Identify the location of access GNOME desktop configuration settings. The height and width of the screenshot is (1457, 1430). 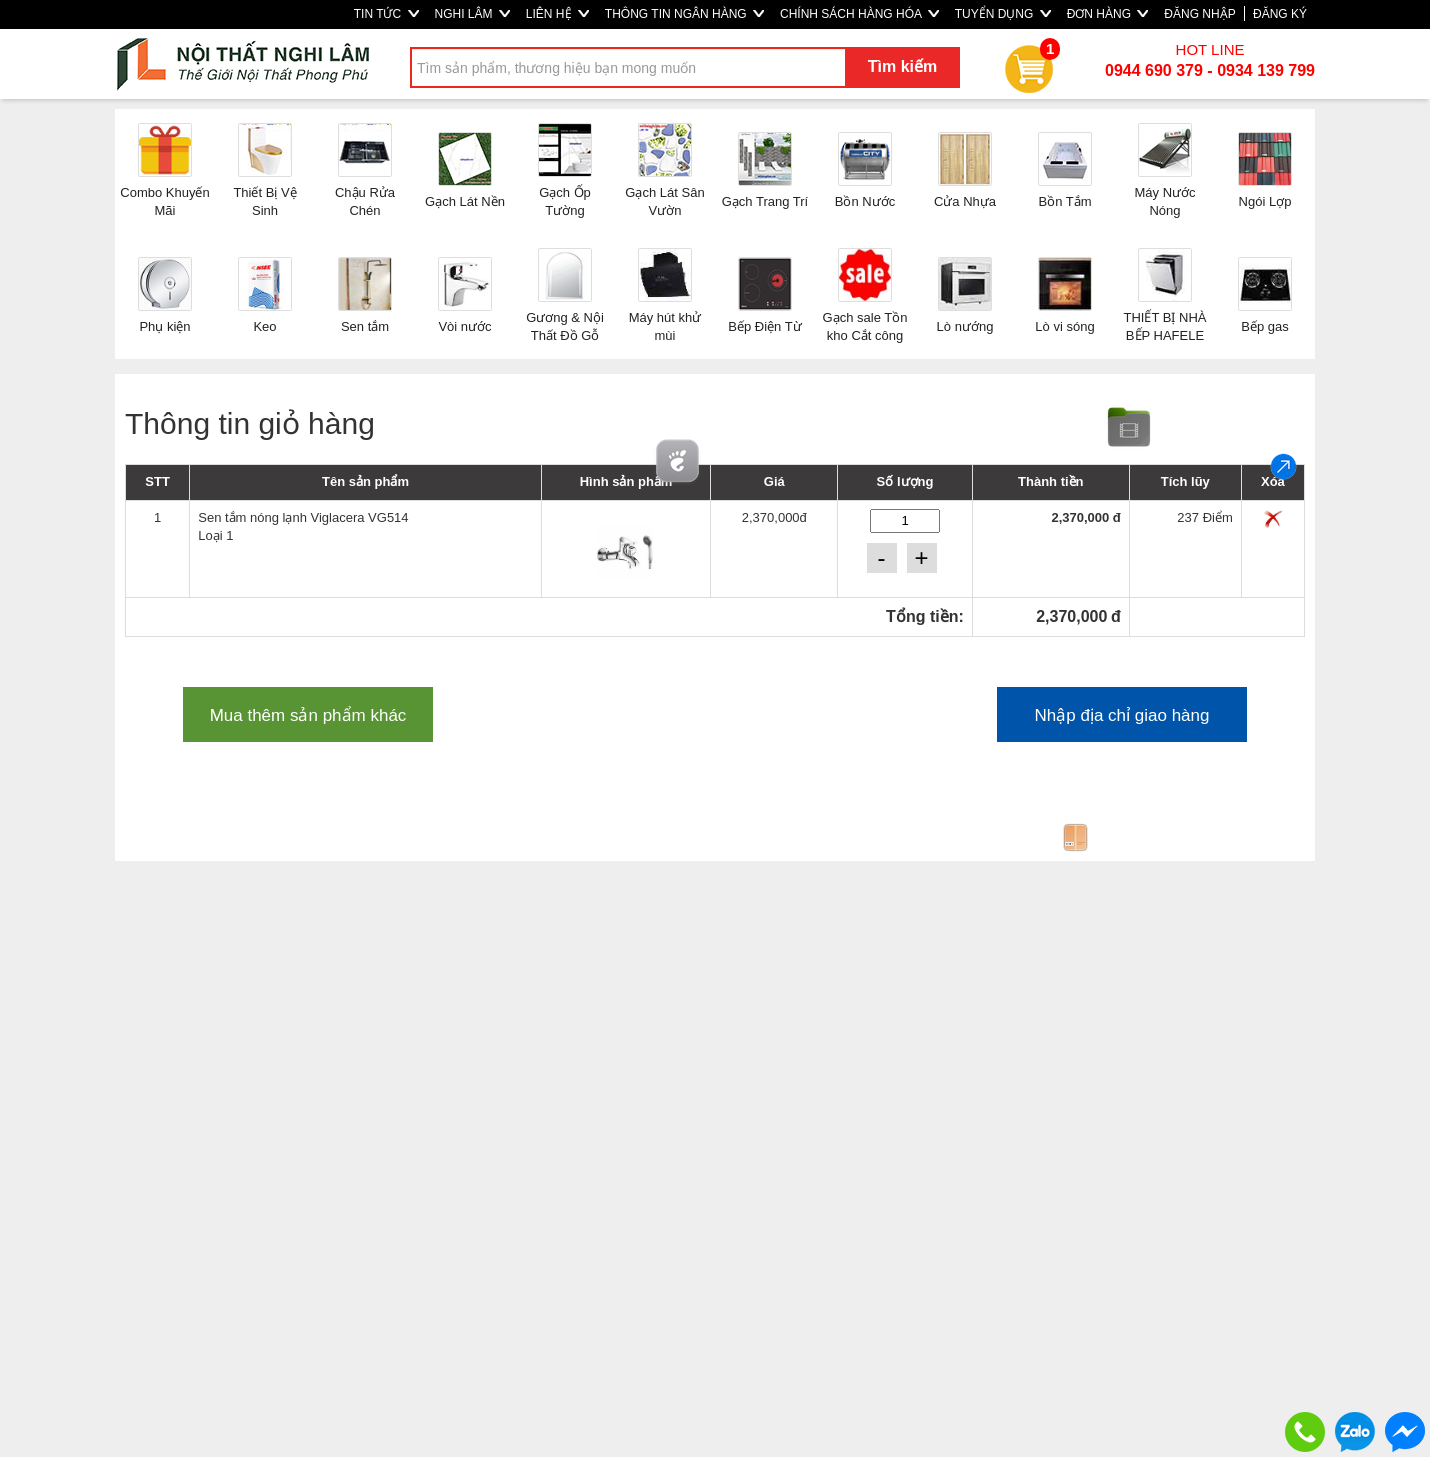
(677, 461).